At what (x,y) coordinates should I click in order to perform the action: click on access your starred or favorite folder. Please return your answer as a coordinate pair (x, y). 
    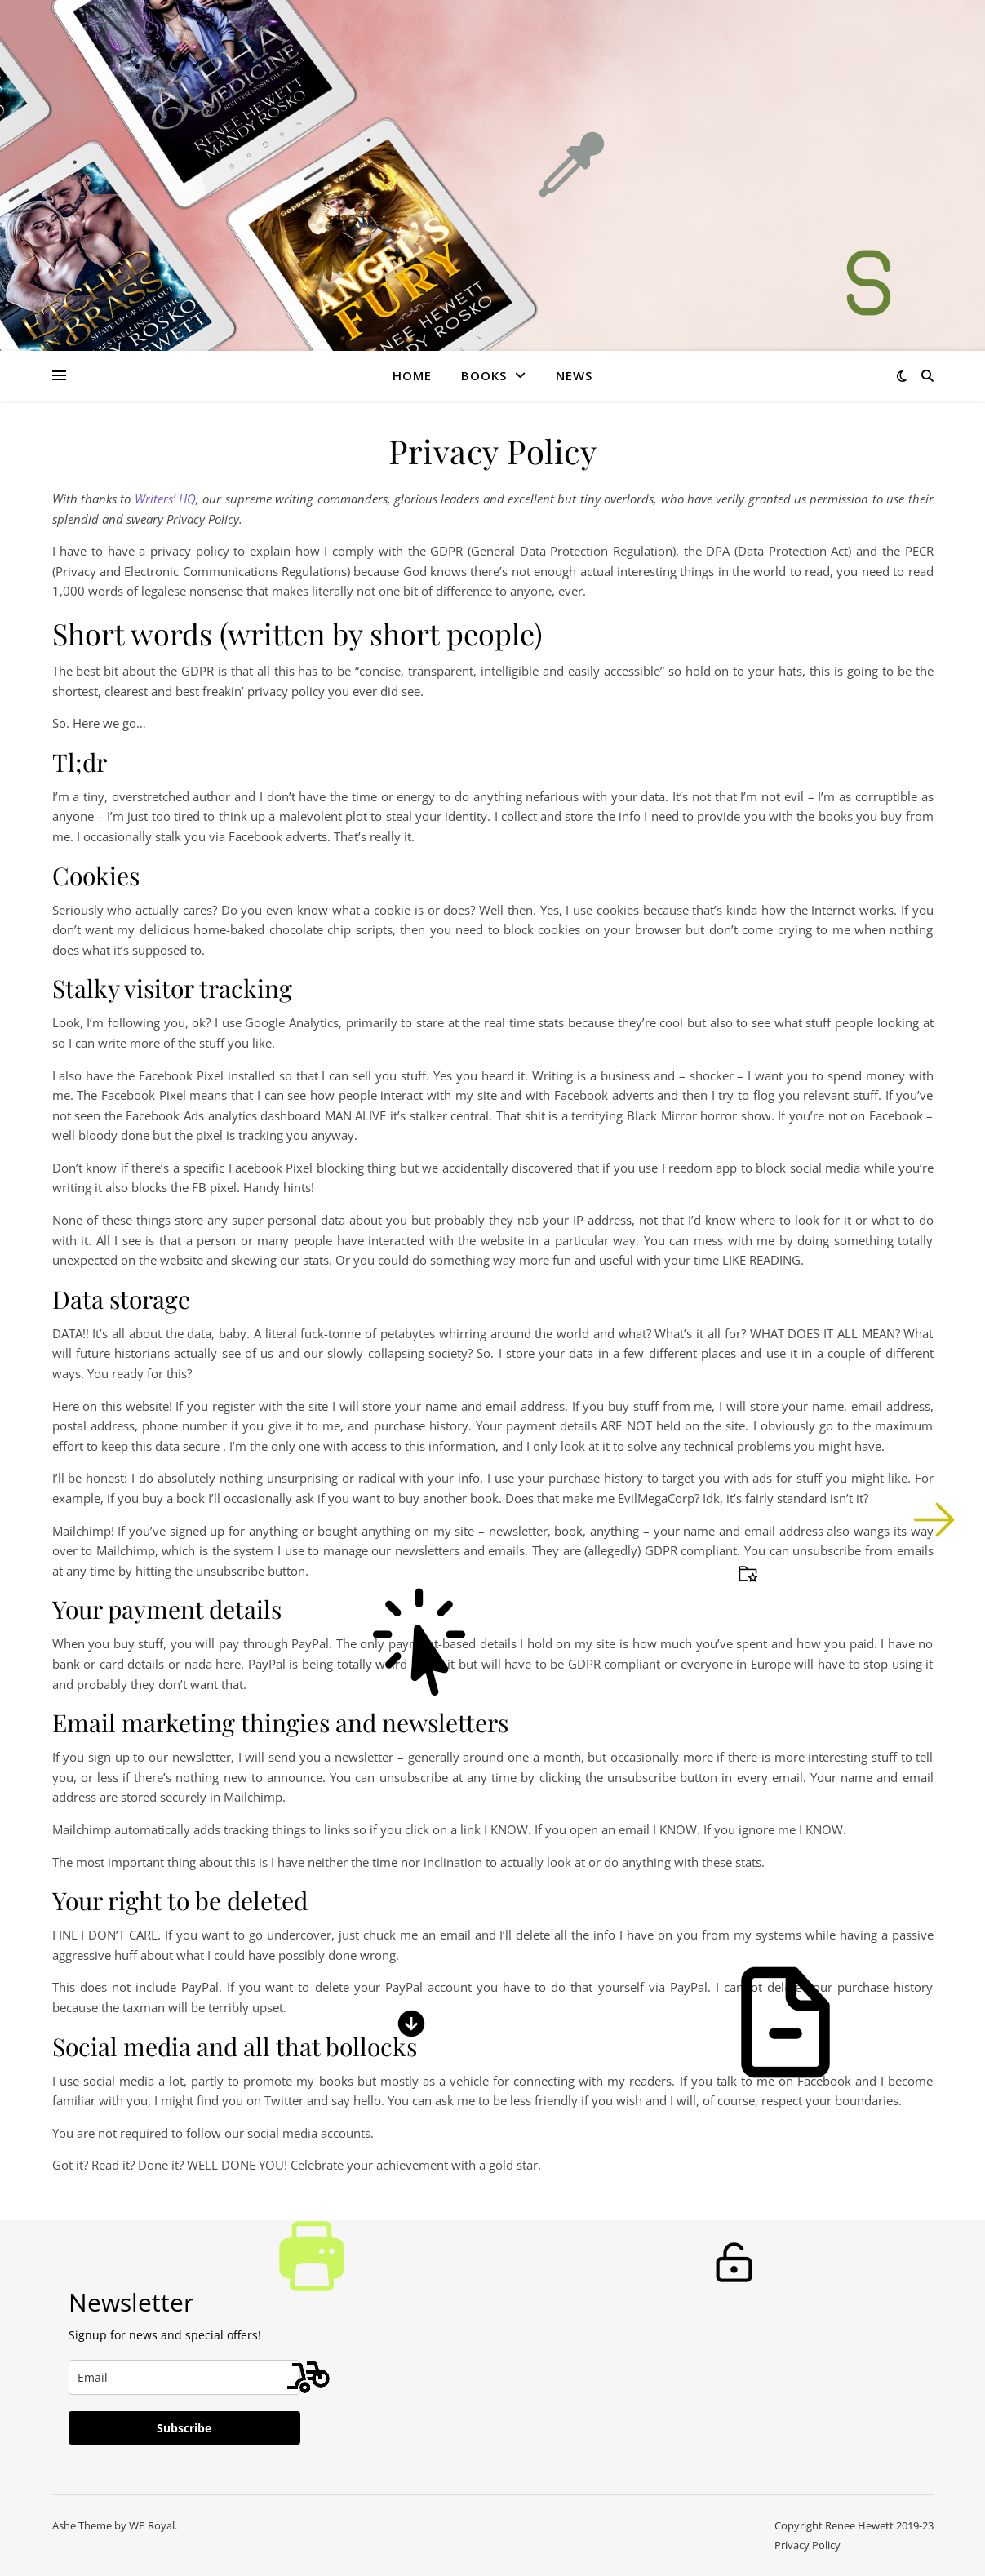
    Looking at the image, I should click on (748, 1573).